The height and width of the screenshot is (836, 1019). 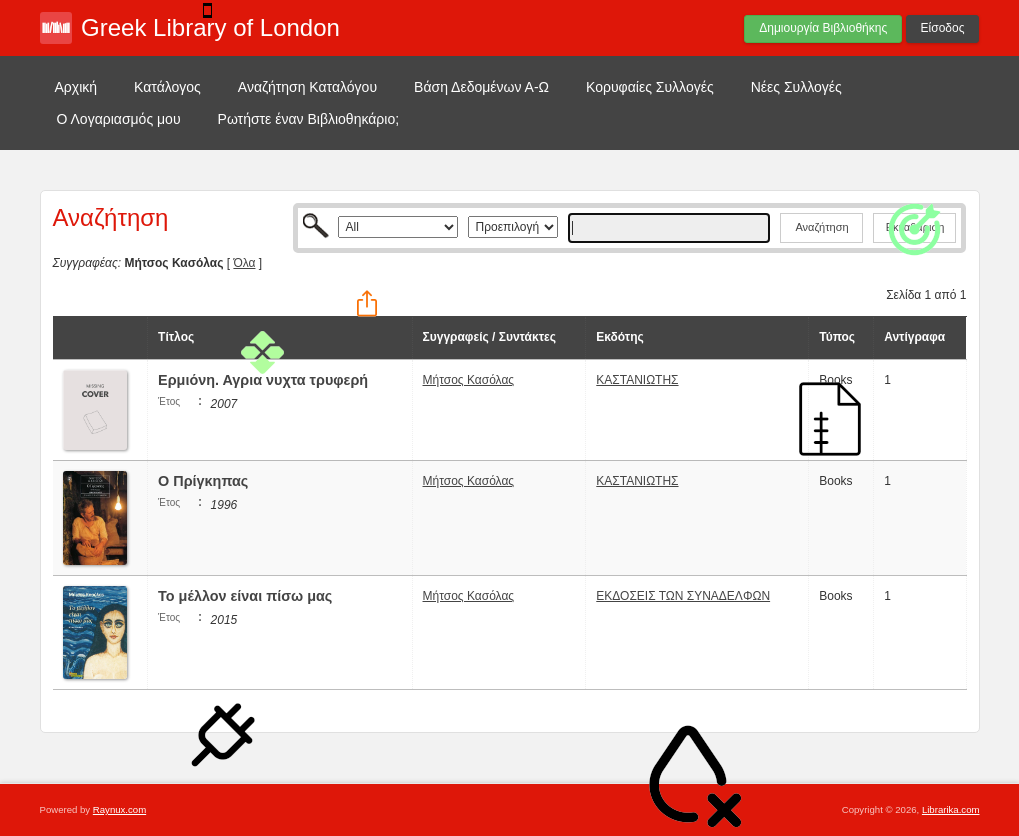 What do you see at coordinates (207, 10) in the screenshot?
I see `access mobile device settings` at bounding box center [207, 10].